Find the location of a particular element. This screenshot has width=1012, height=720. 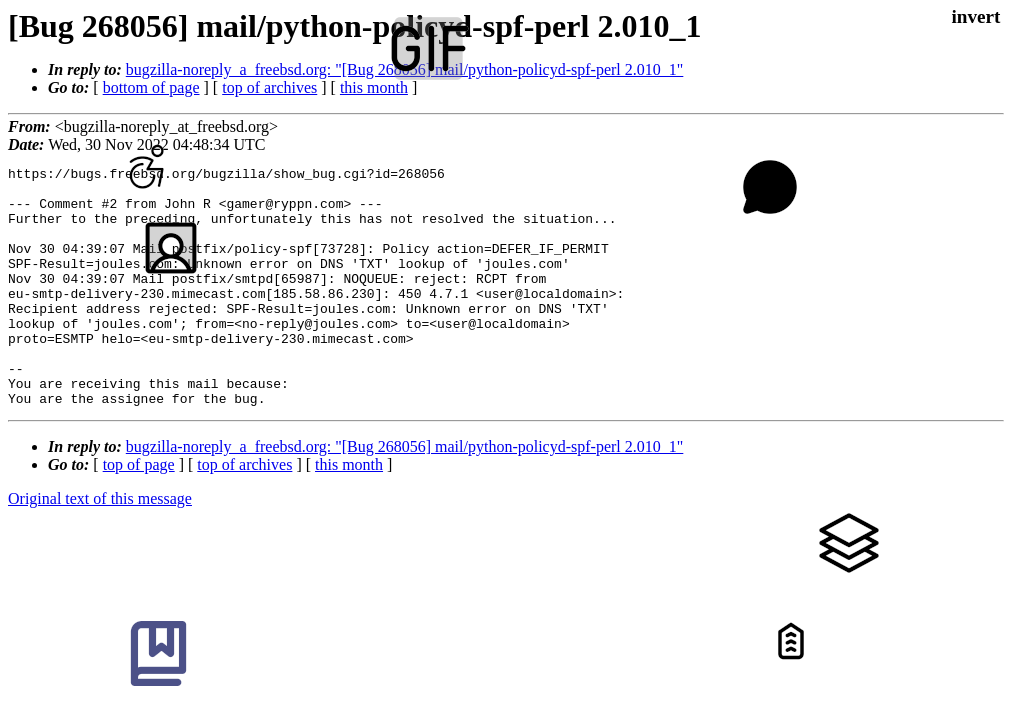

insert a gif into your message is located at coordinates (428, 48).